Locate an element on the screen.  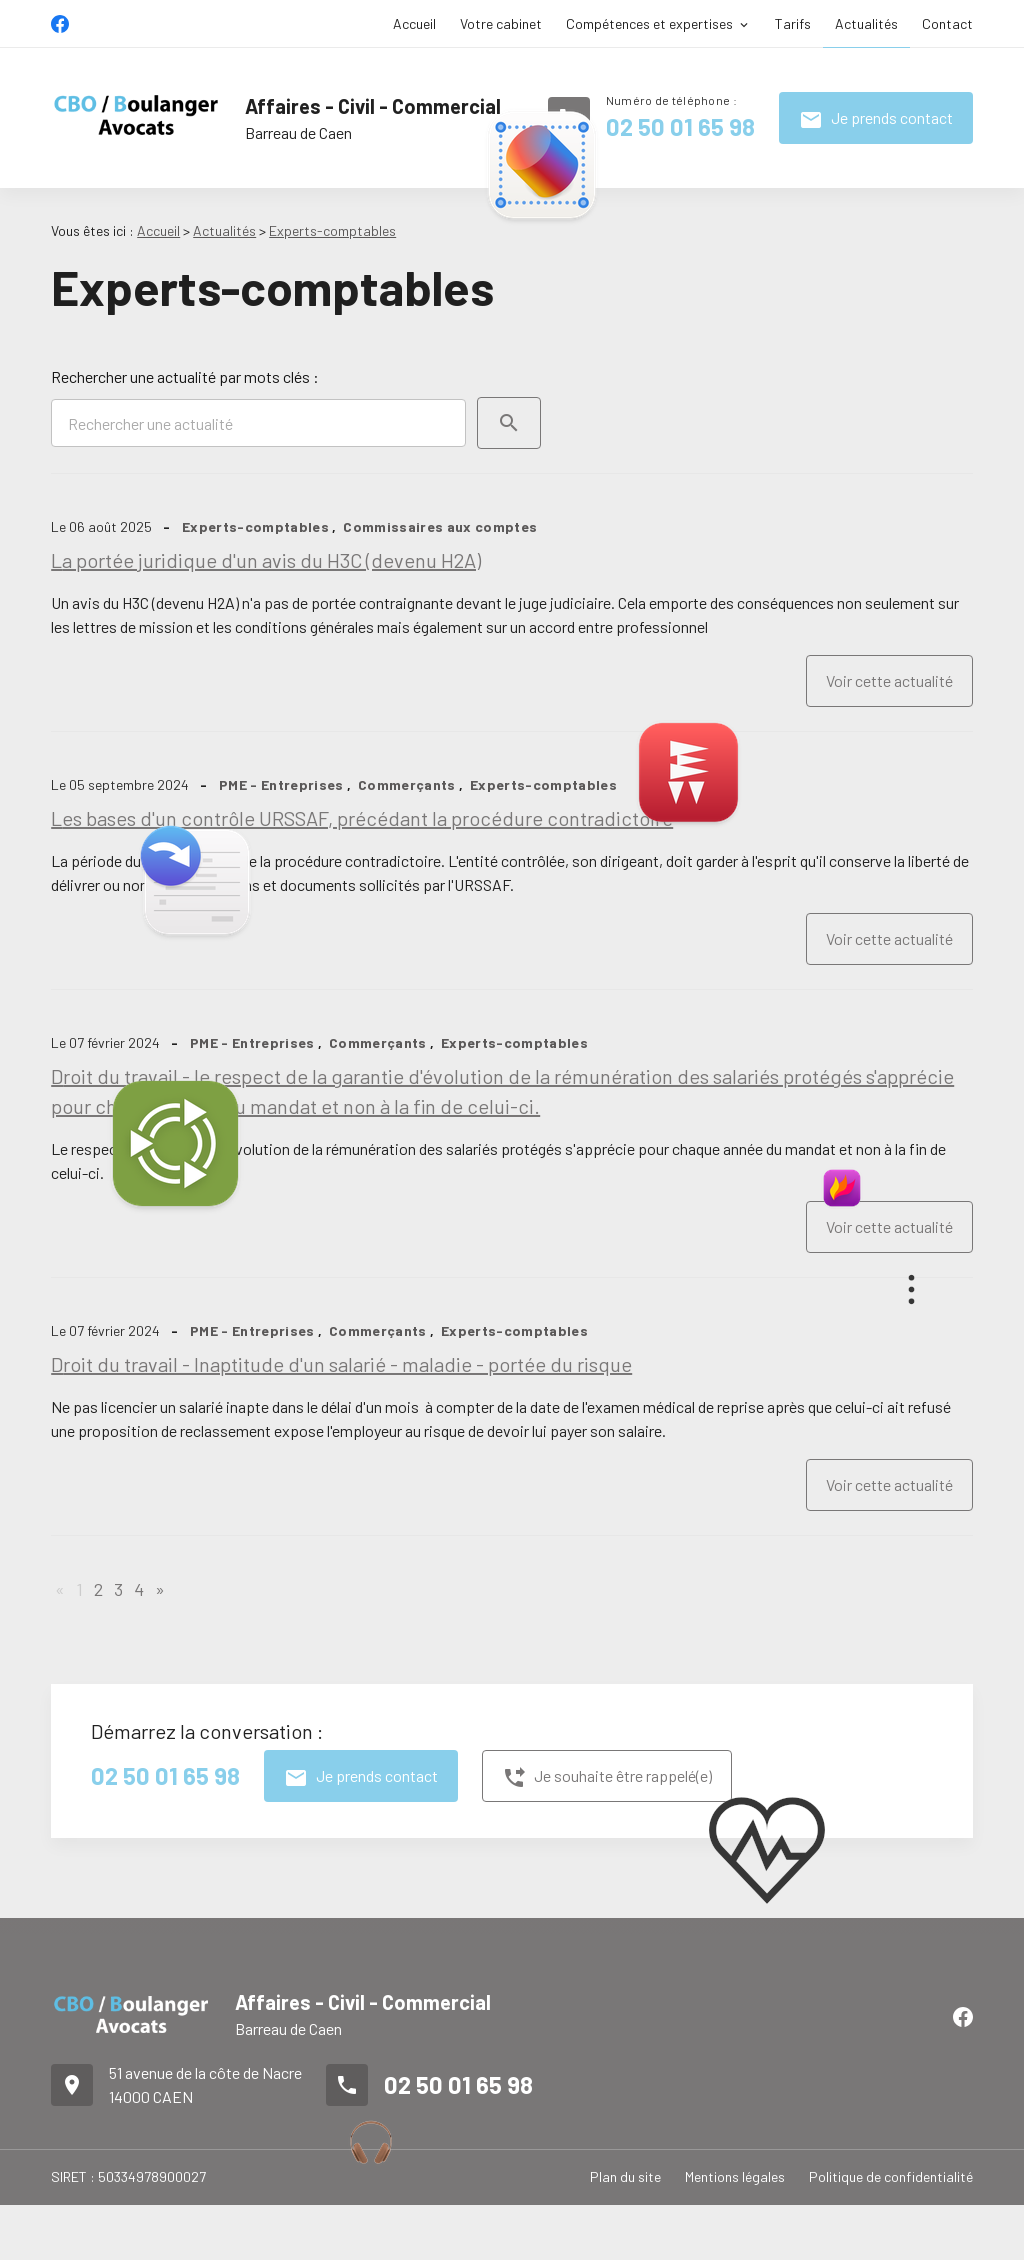
open health or fitness app is located at coordinates (767, 1849).